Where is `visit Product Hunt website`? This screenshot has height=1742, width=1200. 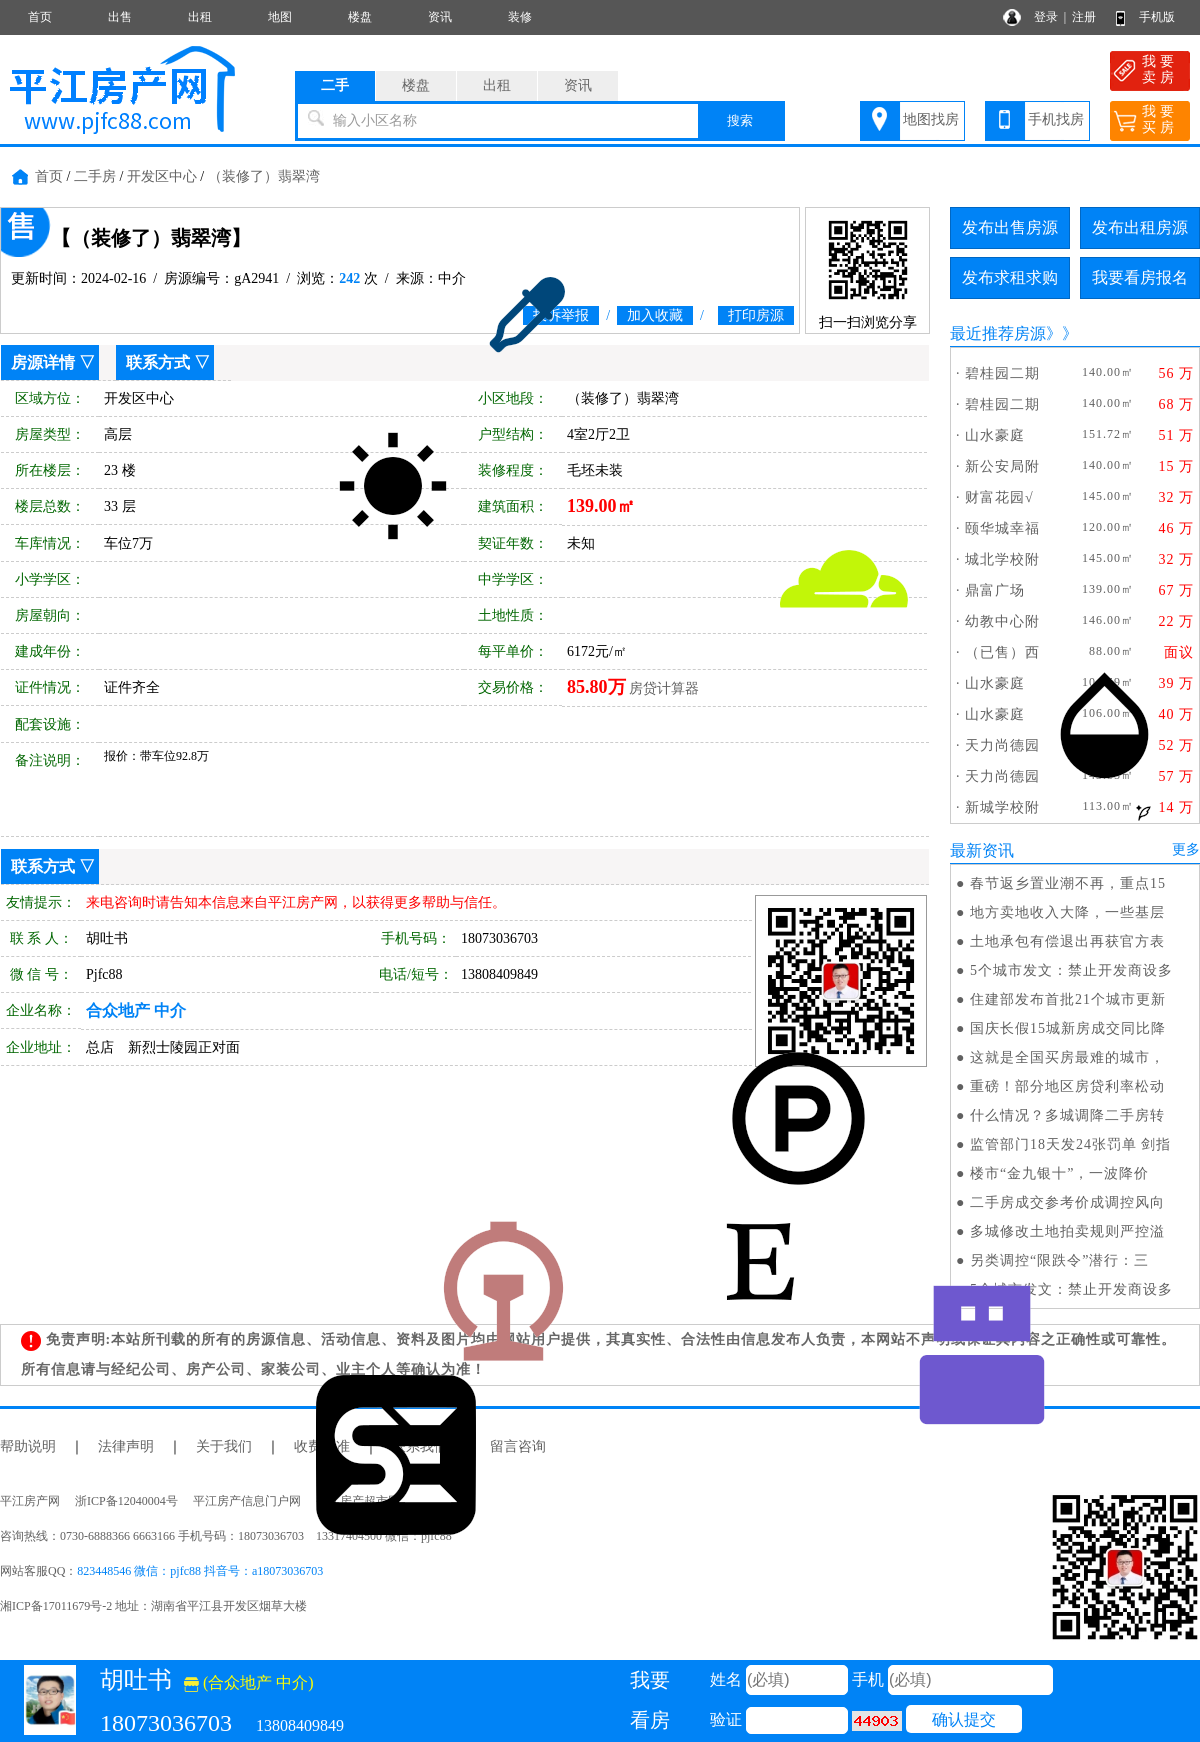 visit Product Hunt website is located at coordinates (798, 1118).